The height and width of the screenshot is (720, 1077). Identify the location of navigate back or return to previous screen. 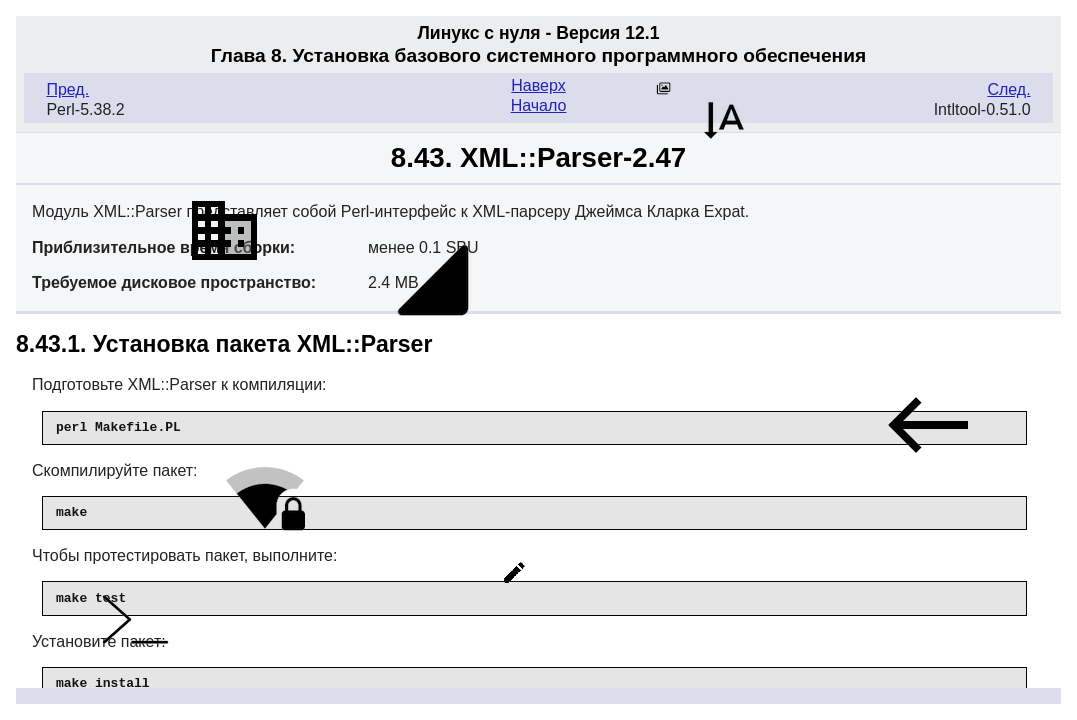
(928, 425).